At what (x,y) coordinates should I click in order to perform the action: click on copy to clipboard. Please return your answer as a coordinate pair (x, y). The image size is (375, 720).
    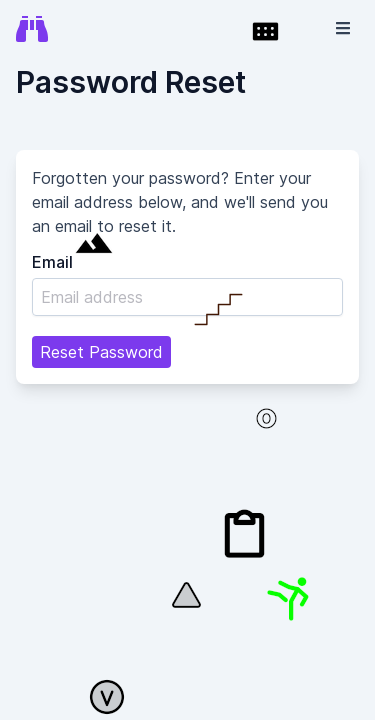
    Looking at the image, I should click on (244, 534).